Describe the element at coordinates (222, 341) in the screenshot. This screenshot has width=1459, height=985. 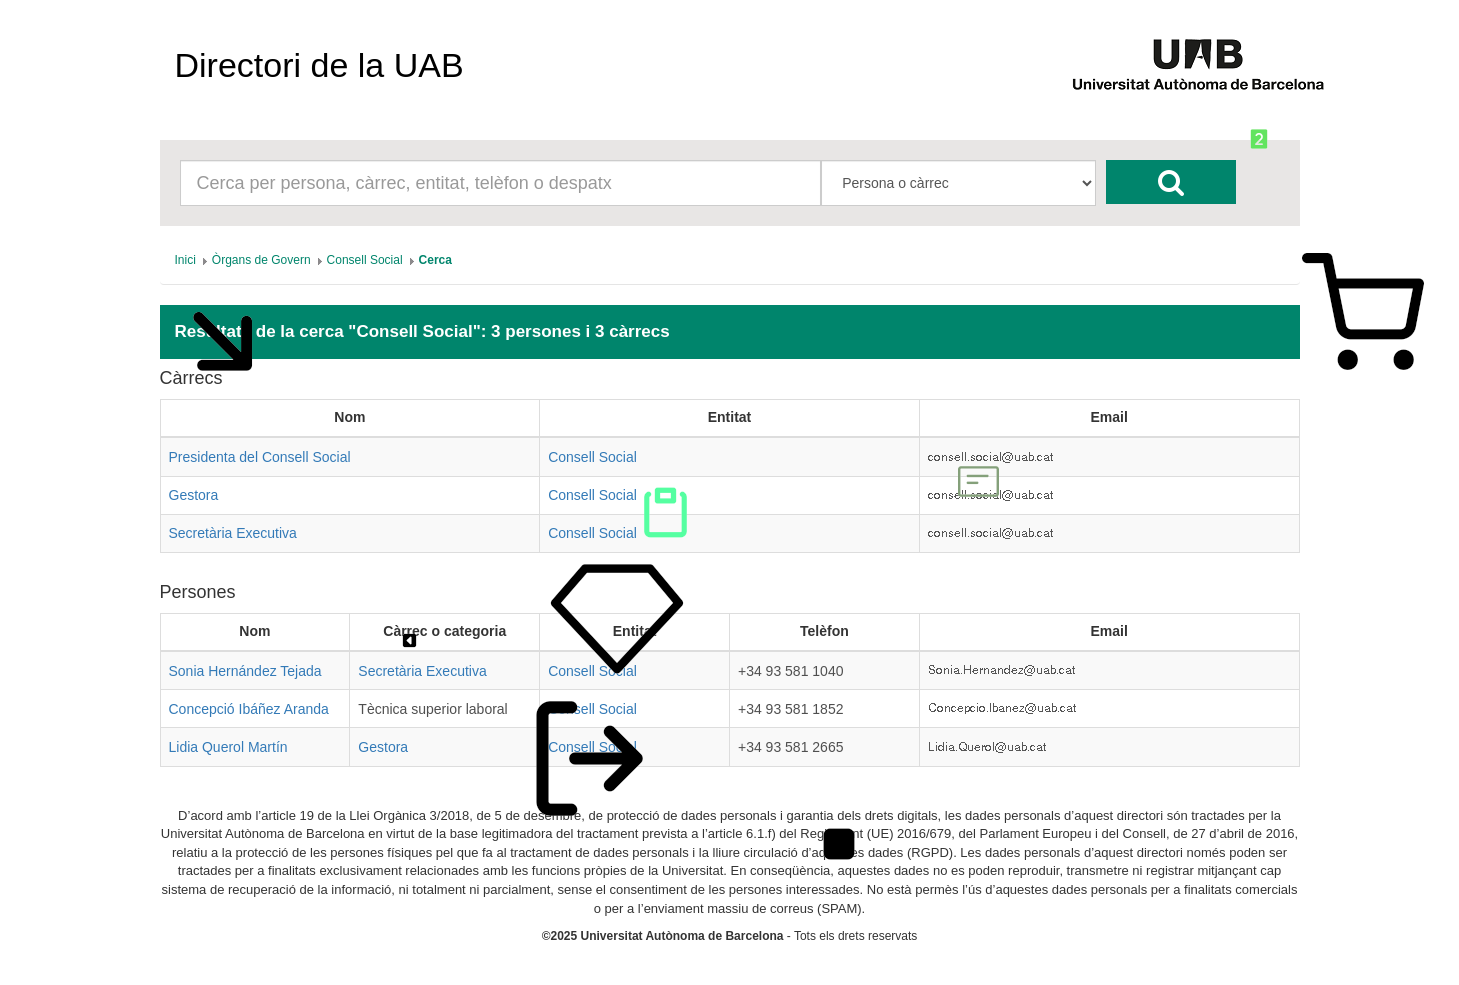
I see `navigate to the next item diagonally` at that location.